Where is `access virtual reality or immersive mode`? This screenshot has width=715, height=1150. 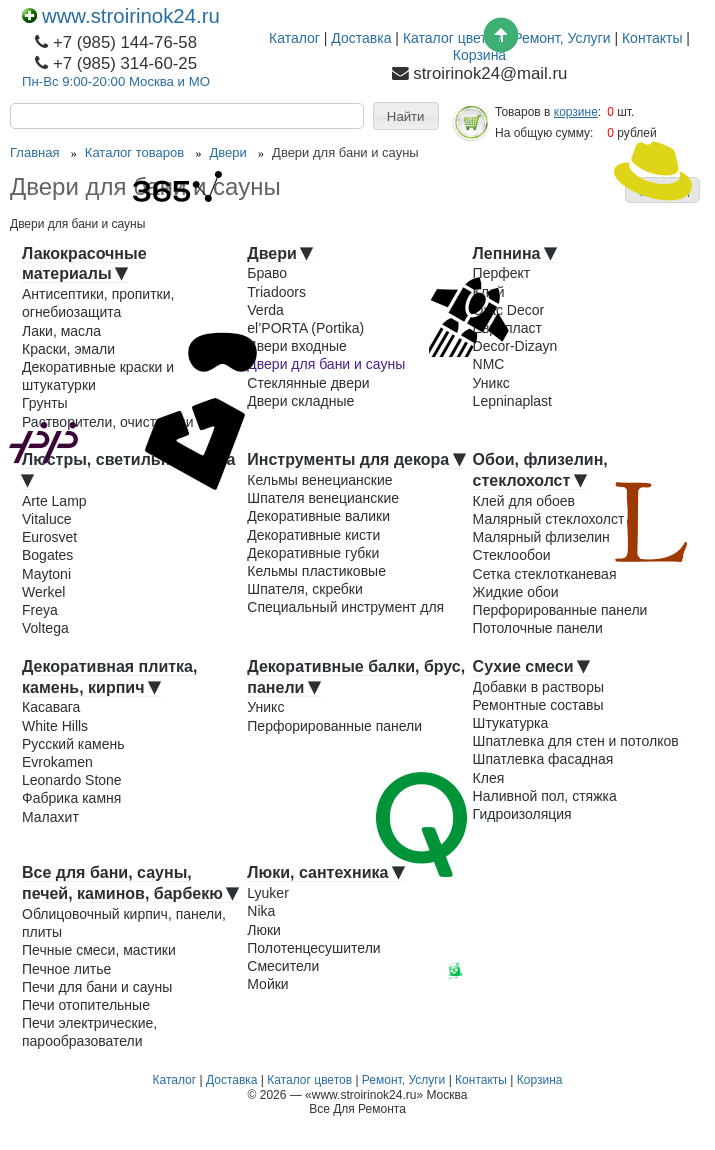
access virtual reality or immersive mode is located at coordinates (222, 351).